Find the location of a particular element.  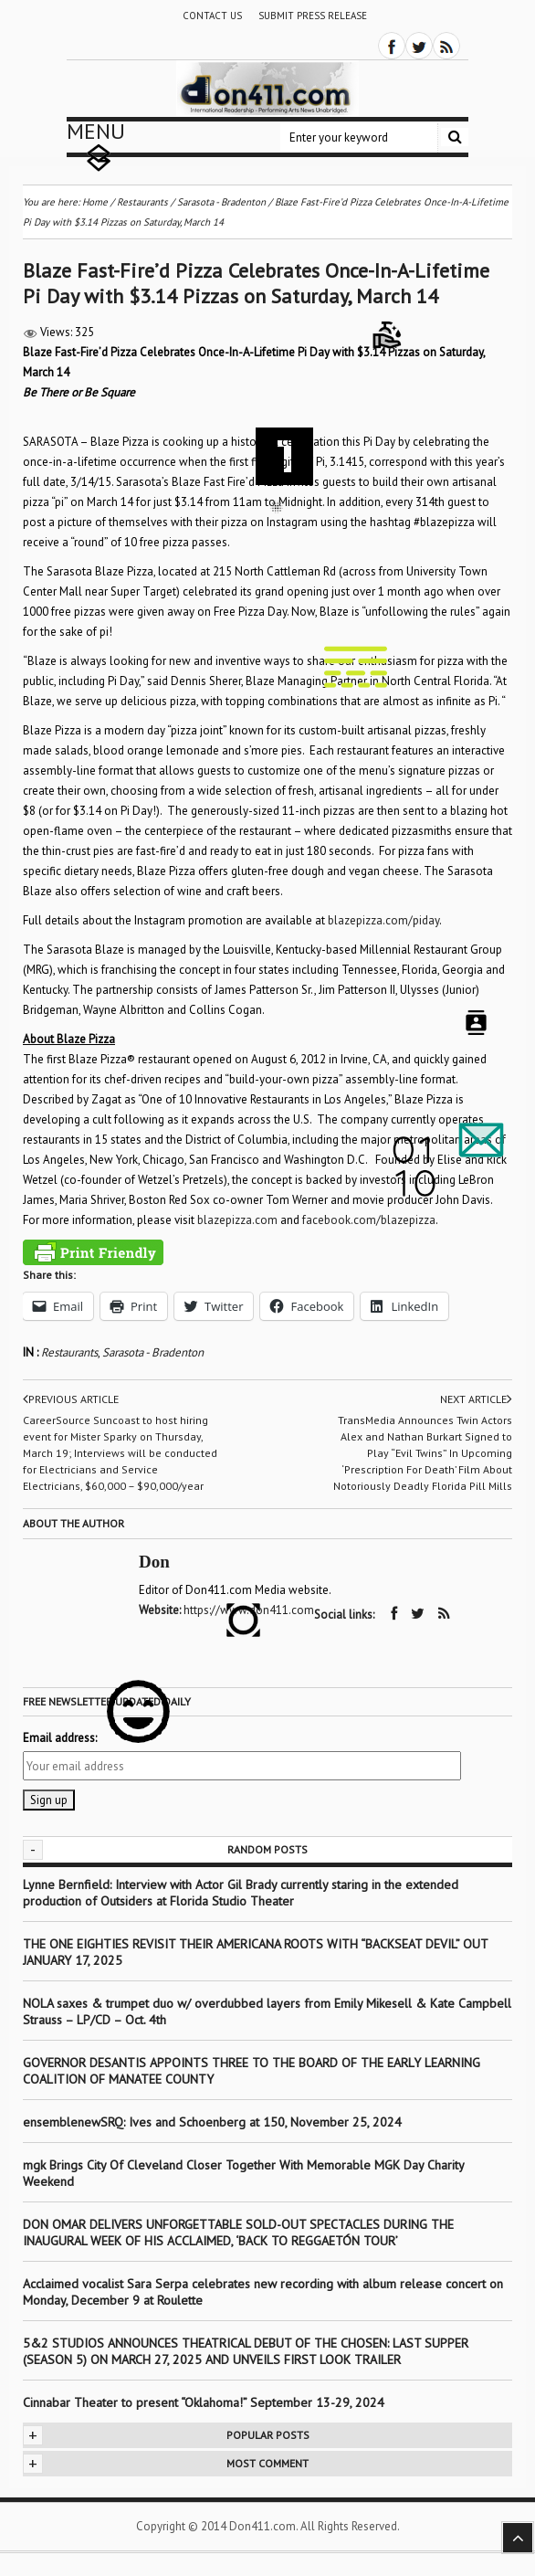

access your contacts list is located at coordinates (476, 1022).